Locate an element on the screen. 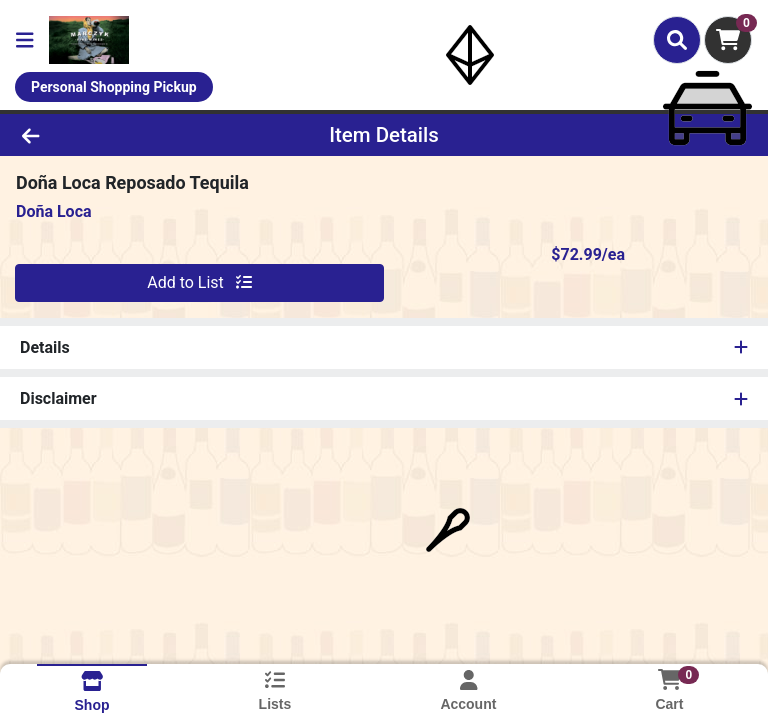 The height and width of the screenshot is (720, 768). indicates police or emergency services nearby is located at coordinates (707, 112).